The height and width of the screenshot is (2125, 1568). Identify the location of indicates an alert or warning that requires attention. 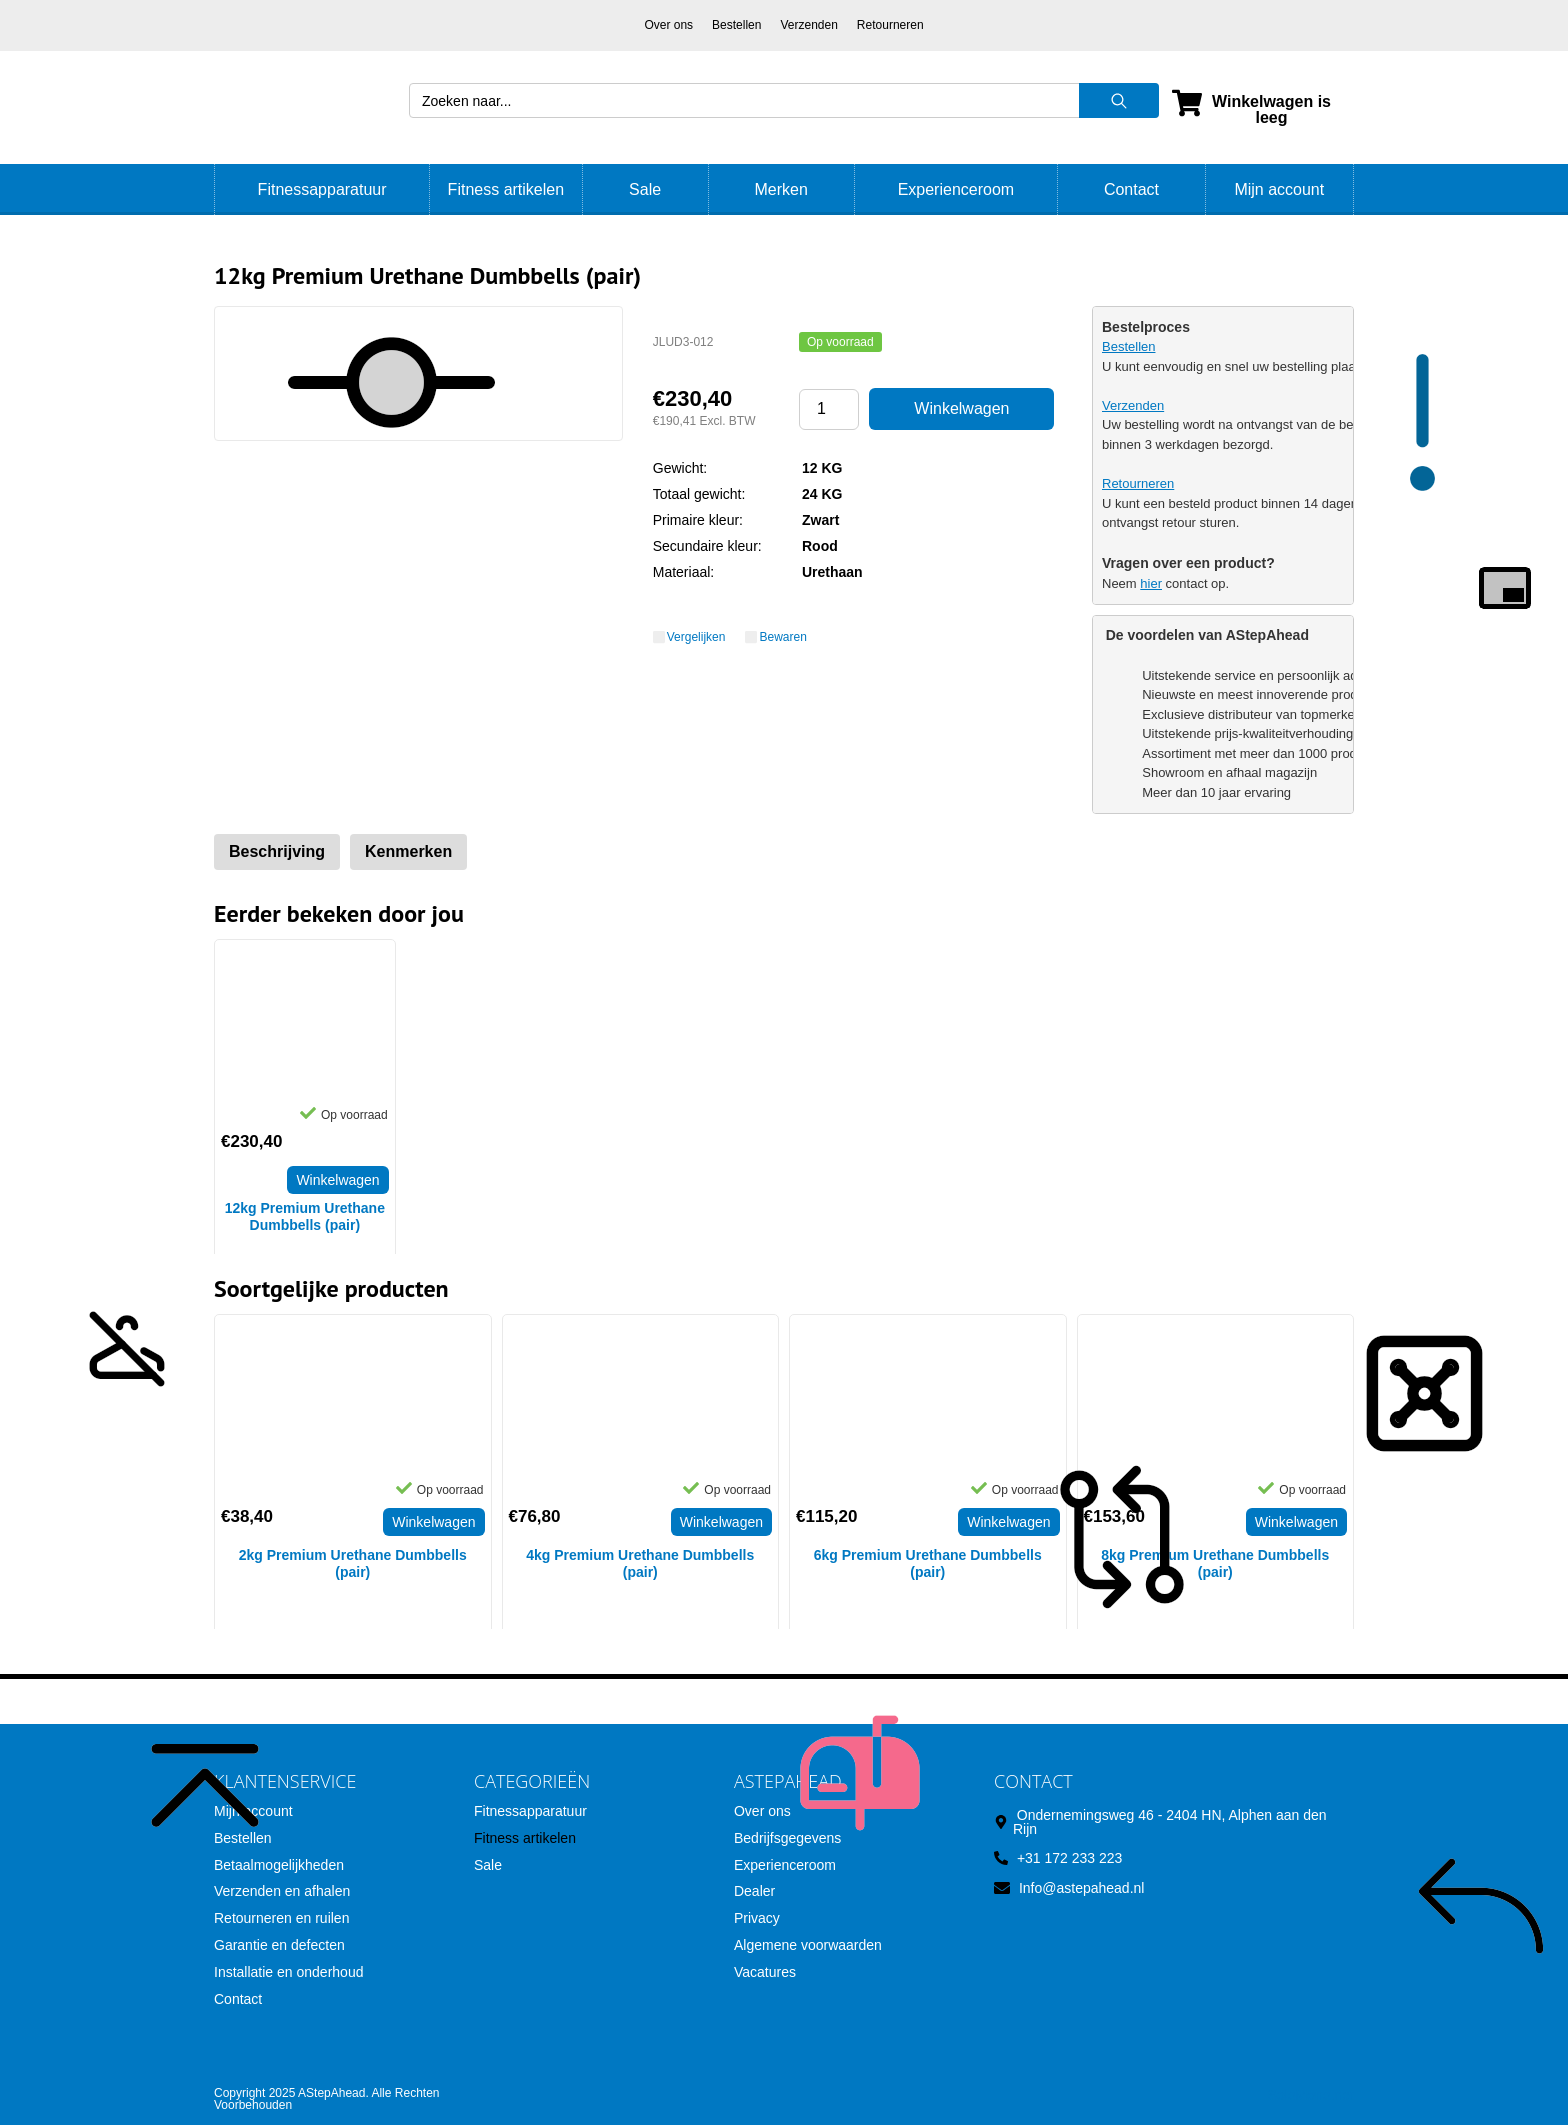
(1422, 422).